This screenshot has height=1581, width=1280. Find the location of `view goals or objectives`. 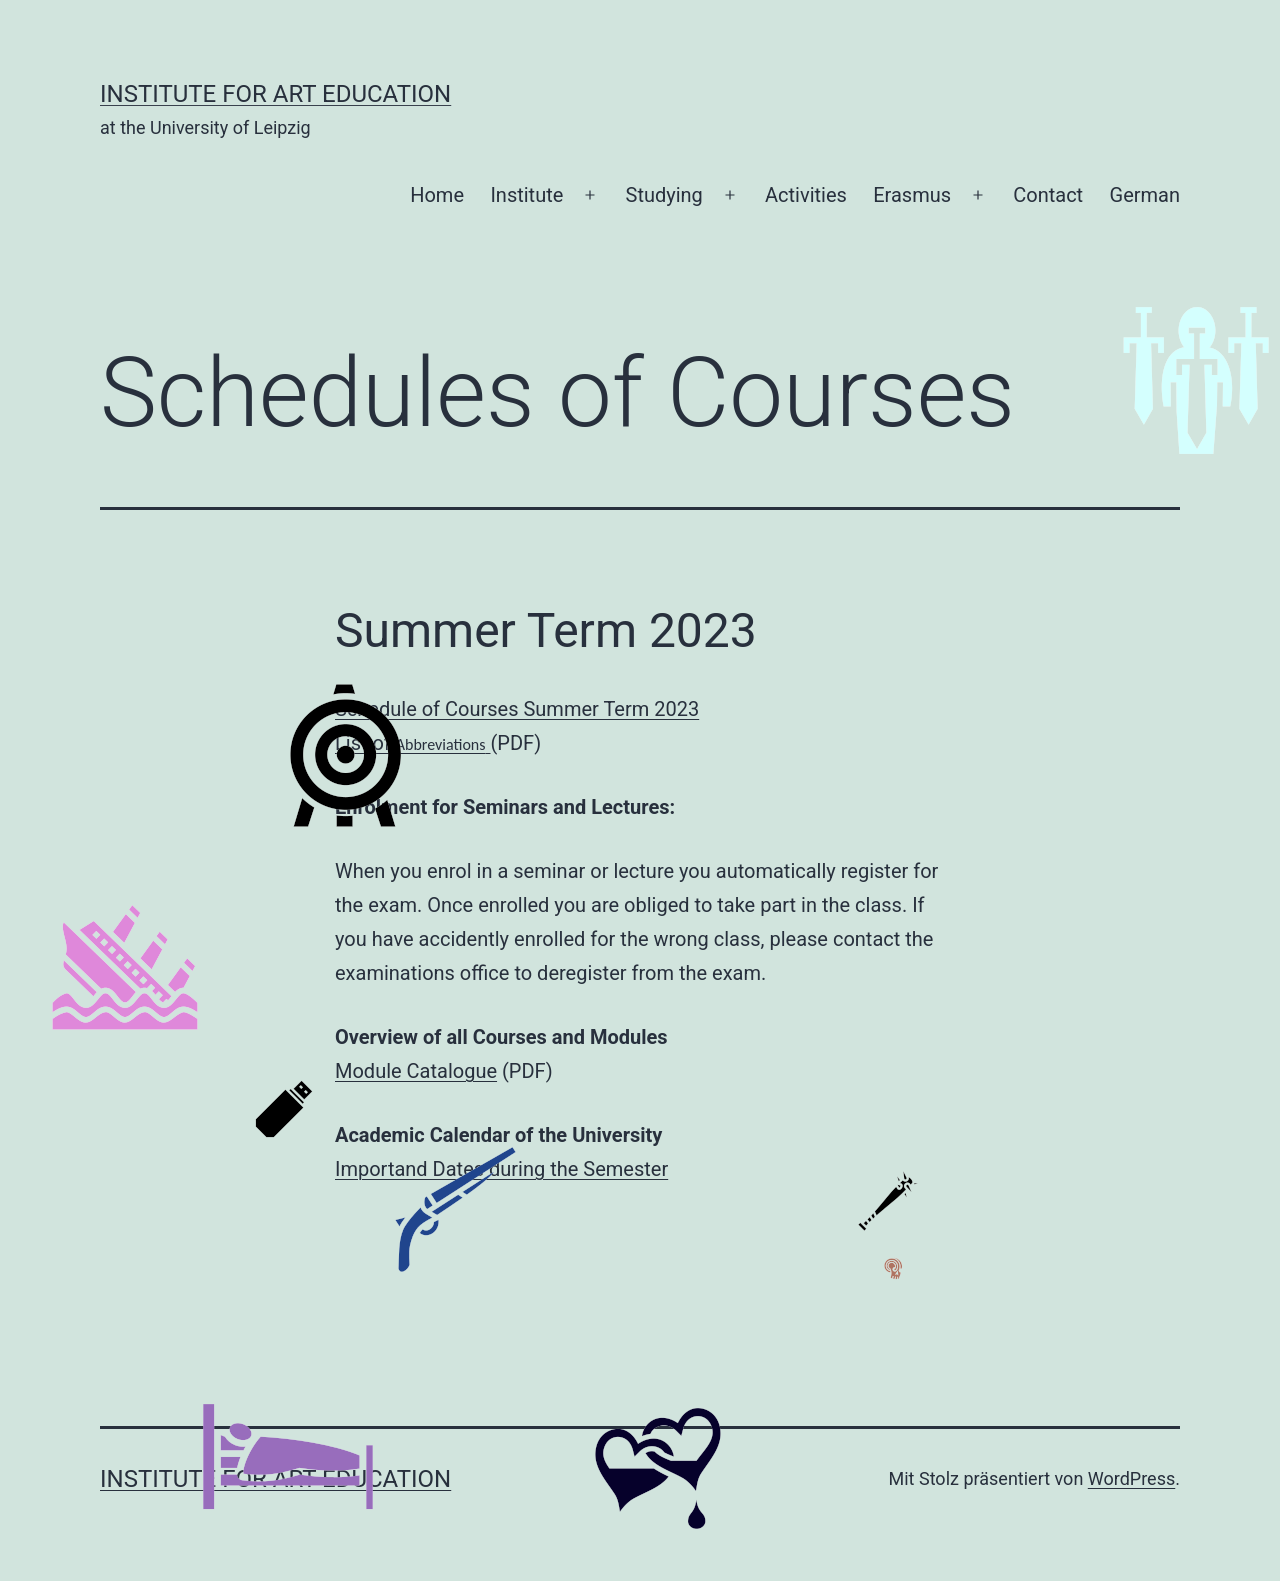

view goals or objectives is located at coordinates (345, 755).